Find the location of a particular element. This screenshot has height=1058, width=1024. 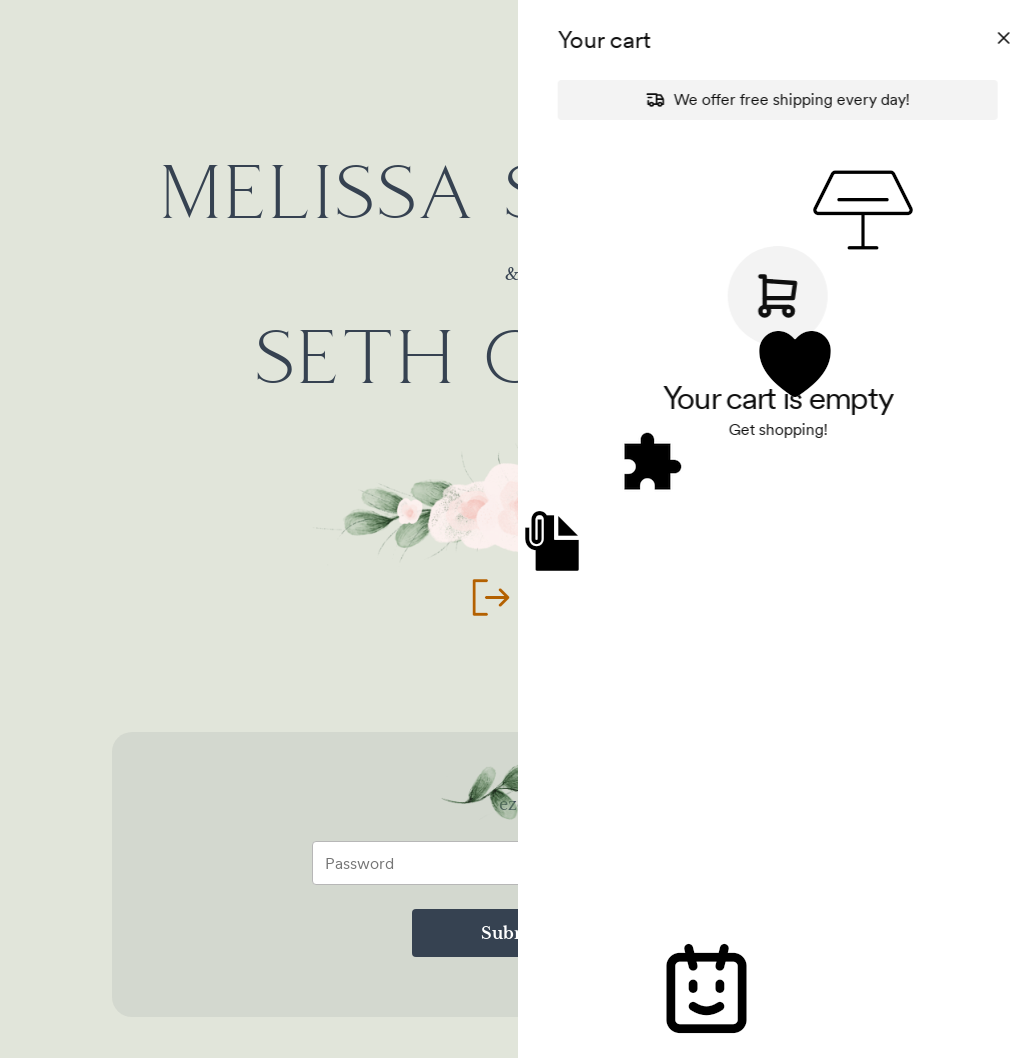

add to favorites is located at coordinates (795, 364).